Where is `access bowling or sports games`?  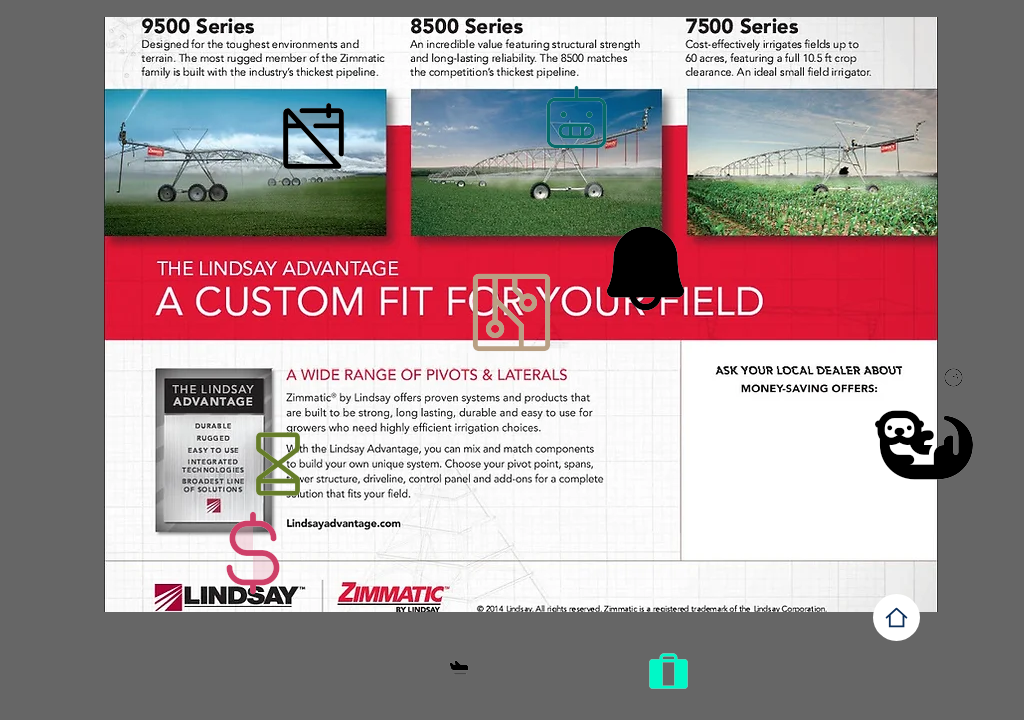
access bowling or sports games is located at coordinates (953, 377).